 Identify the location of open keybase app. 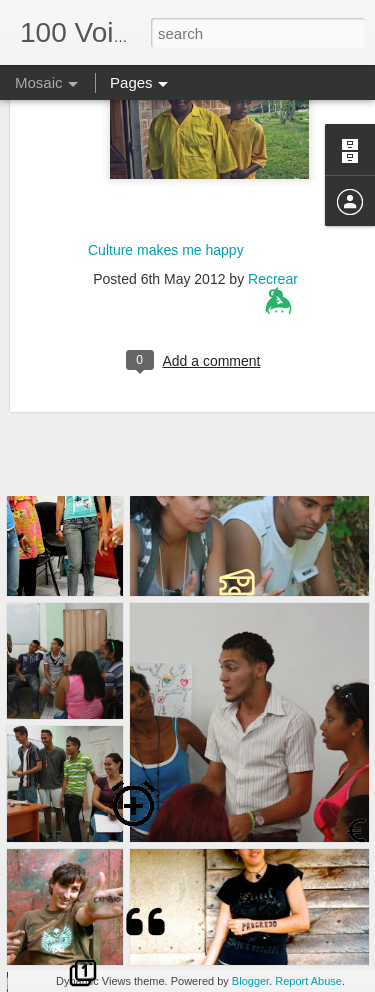
(278, 300).